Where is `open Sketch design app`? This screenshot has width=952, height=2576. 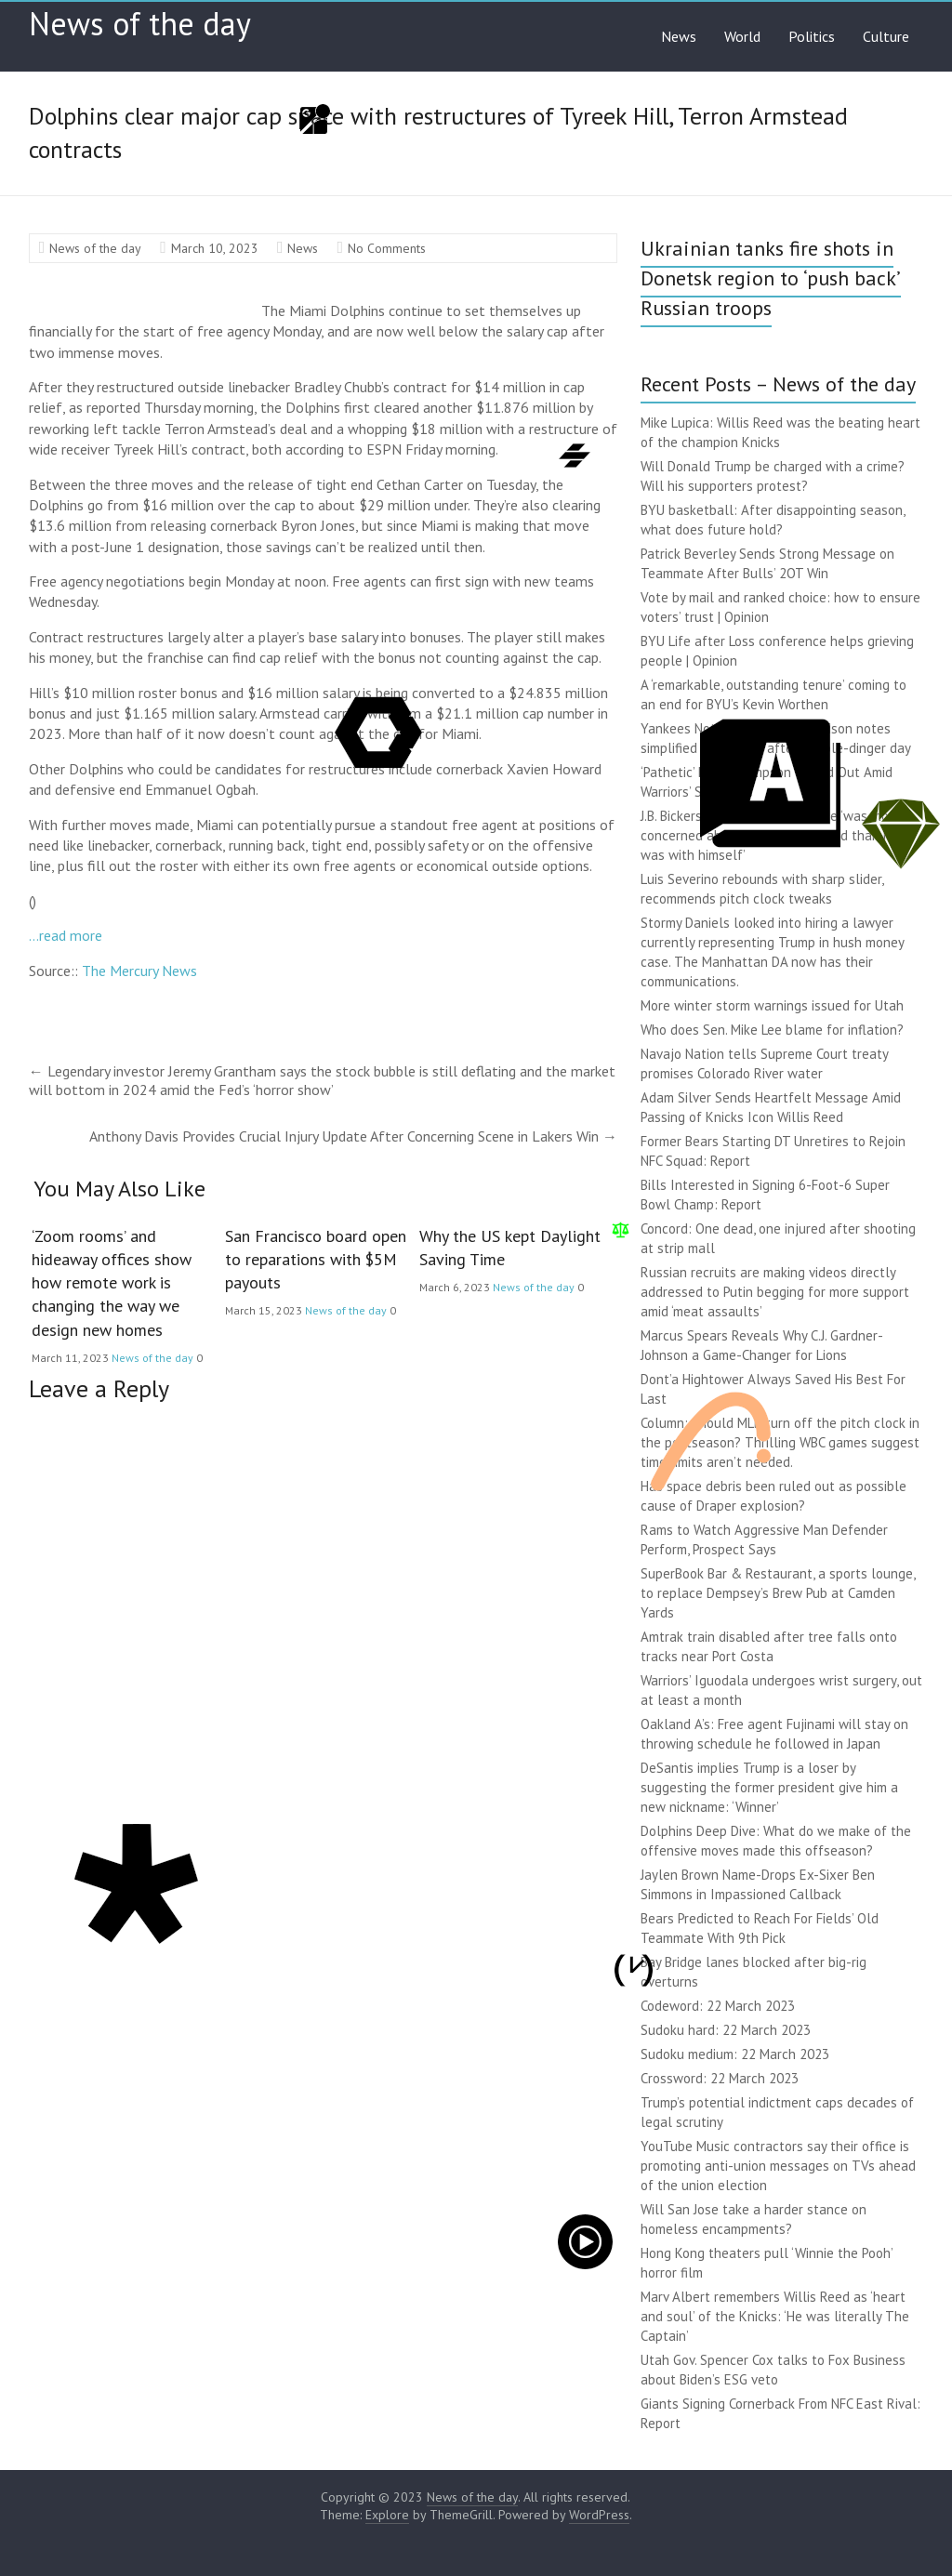
open Sketch design app is located at coordinates (901, 834).